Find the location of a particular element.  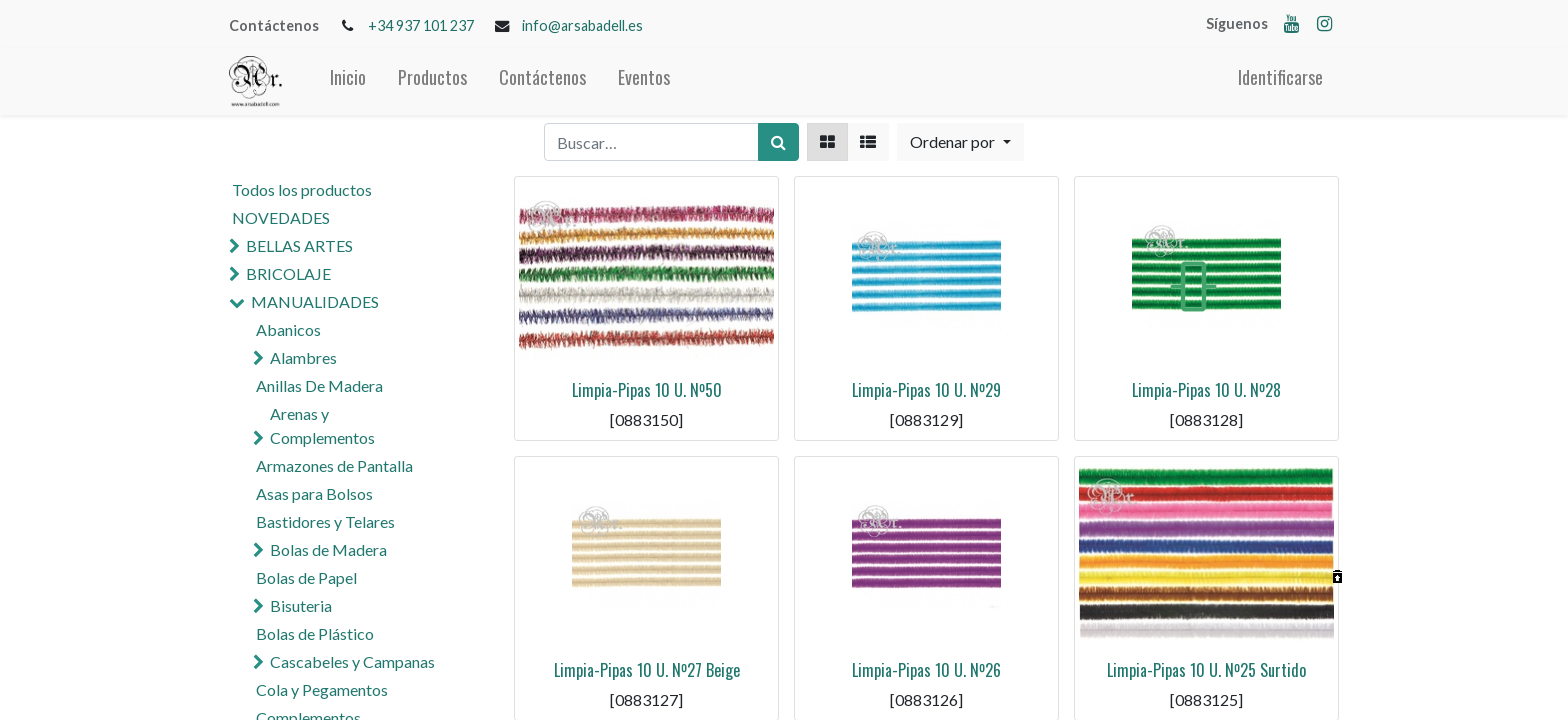

restore a deleted item from trash is located at coordinates (1337, 576).